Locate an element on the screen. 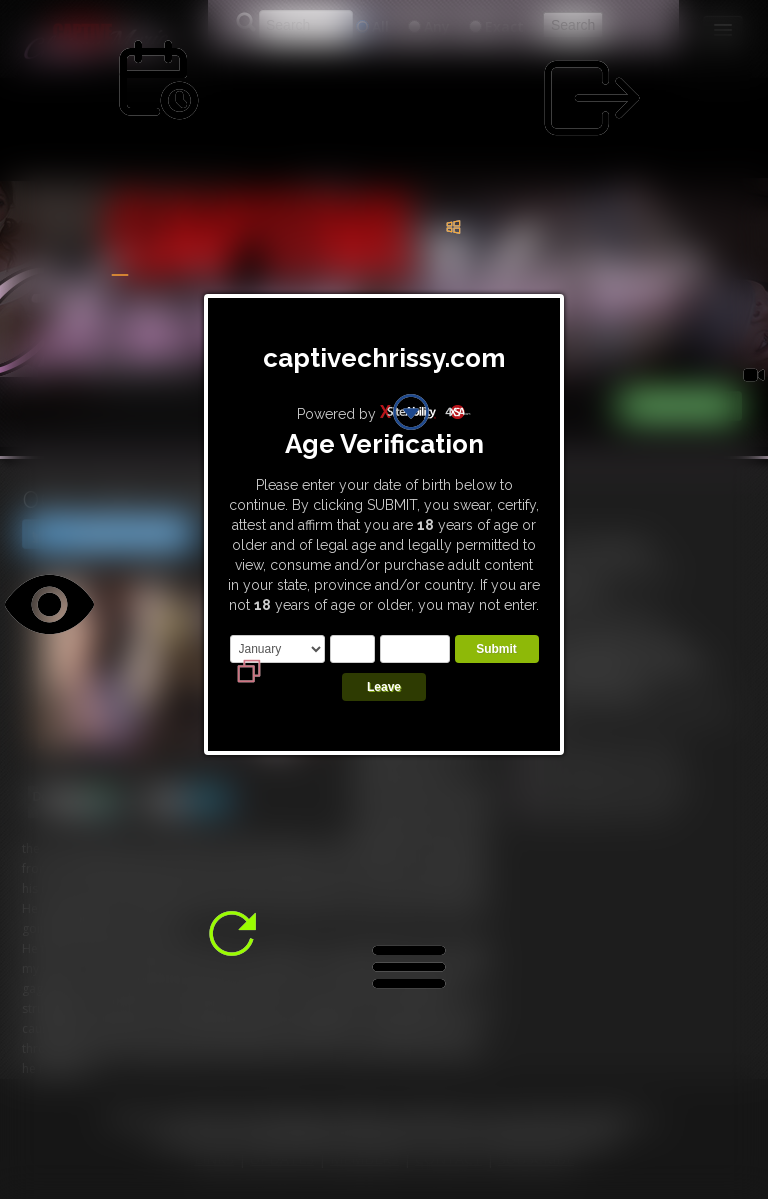 This screenshot has height=1199, width=768. start a video call is located at coordinates (754, 375).